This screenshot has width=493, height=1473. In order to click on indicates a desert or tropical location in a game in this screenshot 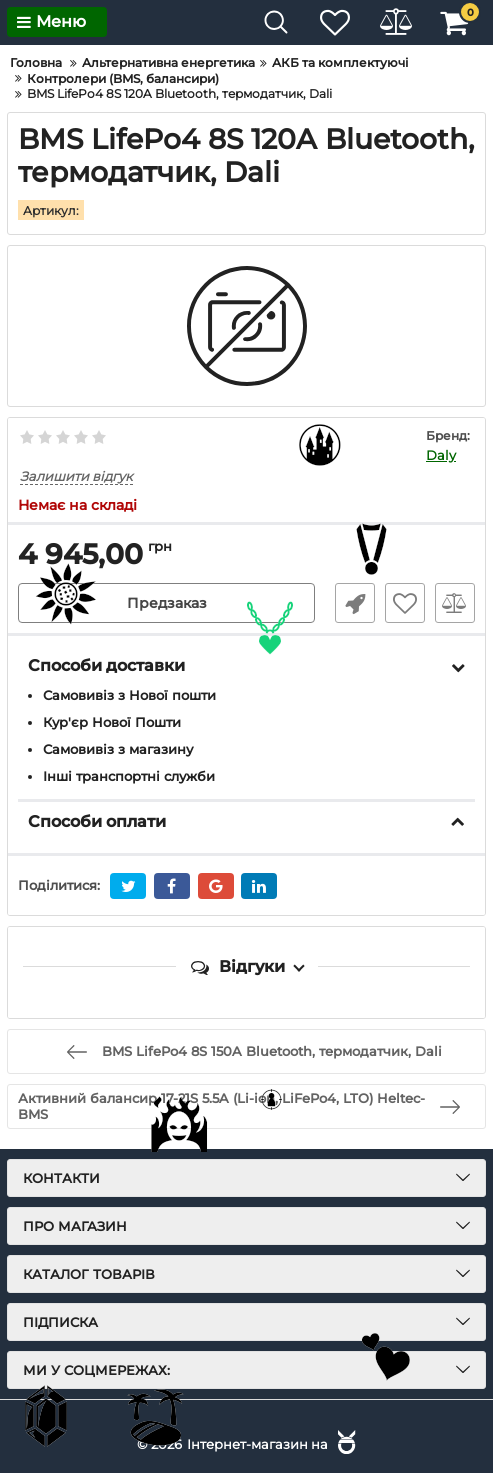, I will do `click(155, 1417)`.